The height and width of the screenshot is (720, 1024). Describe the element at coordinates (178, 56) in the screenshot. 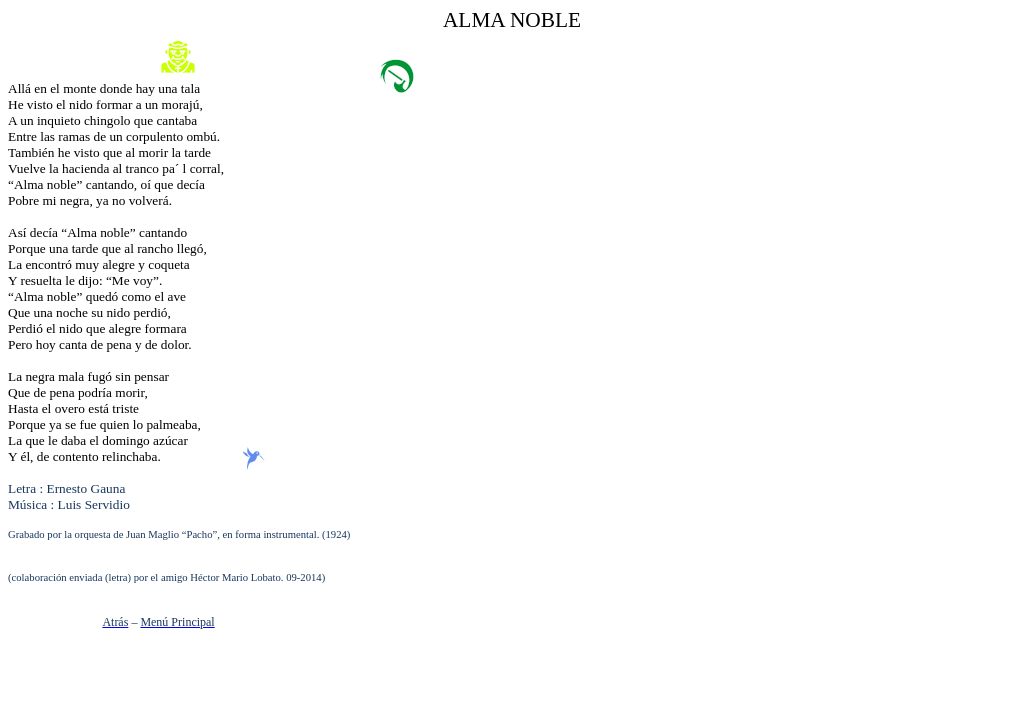

I see `select monk character class` at that location.